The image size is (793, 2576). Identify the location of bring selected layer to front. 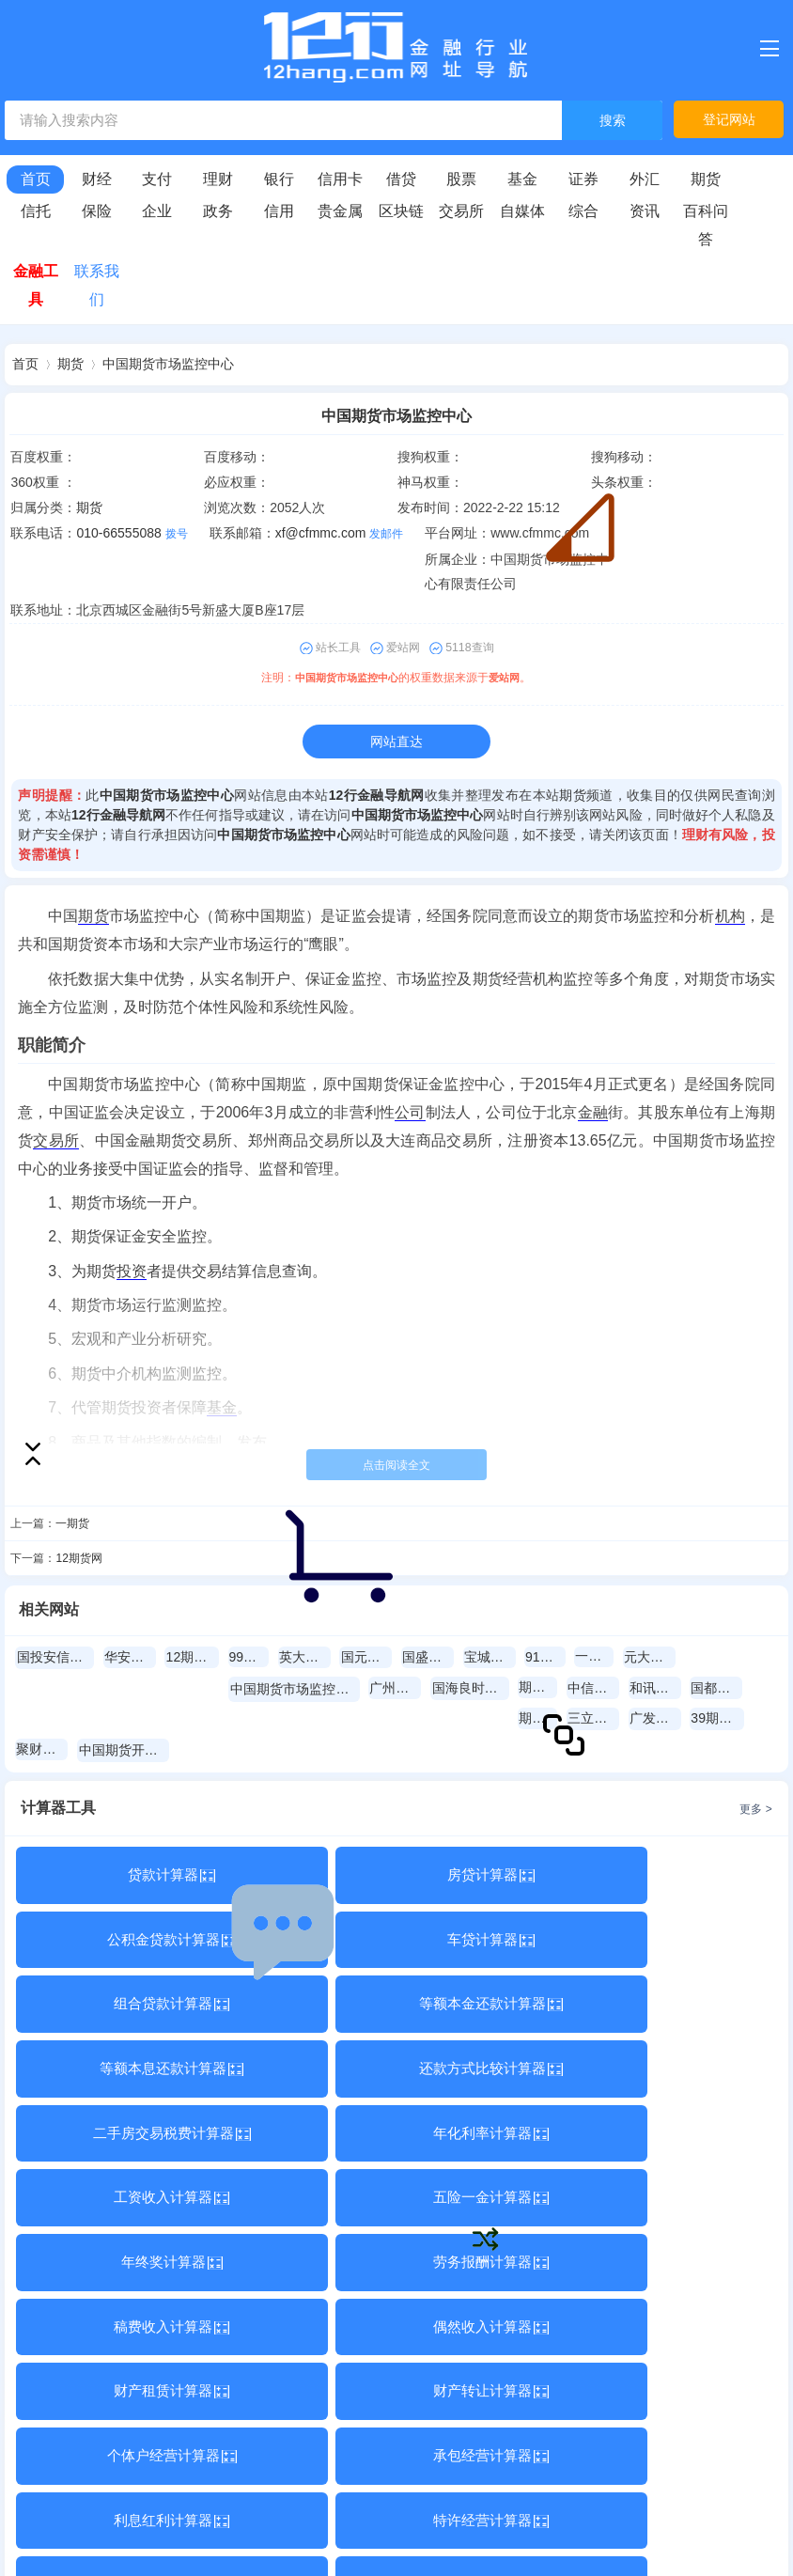
(564, 1735).